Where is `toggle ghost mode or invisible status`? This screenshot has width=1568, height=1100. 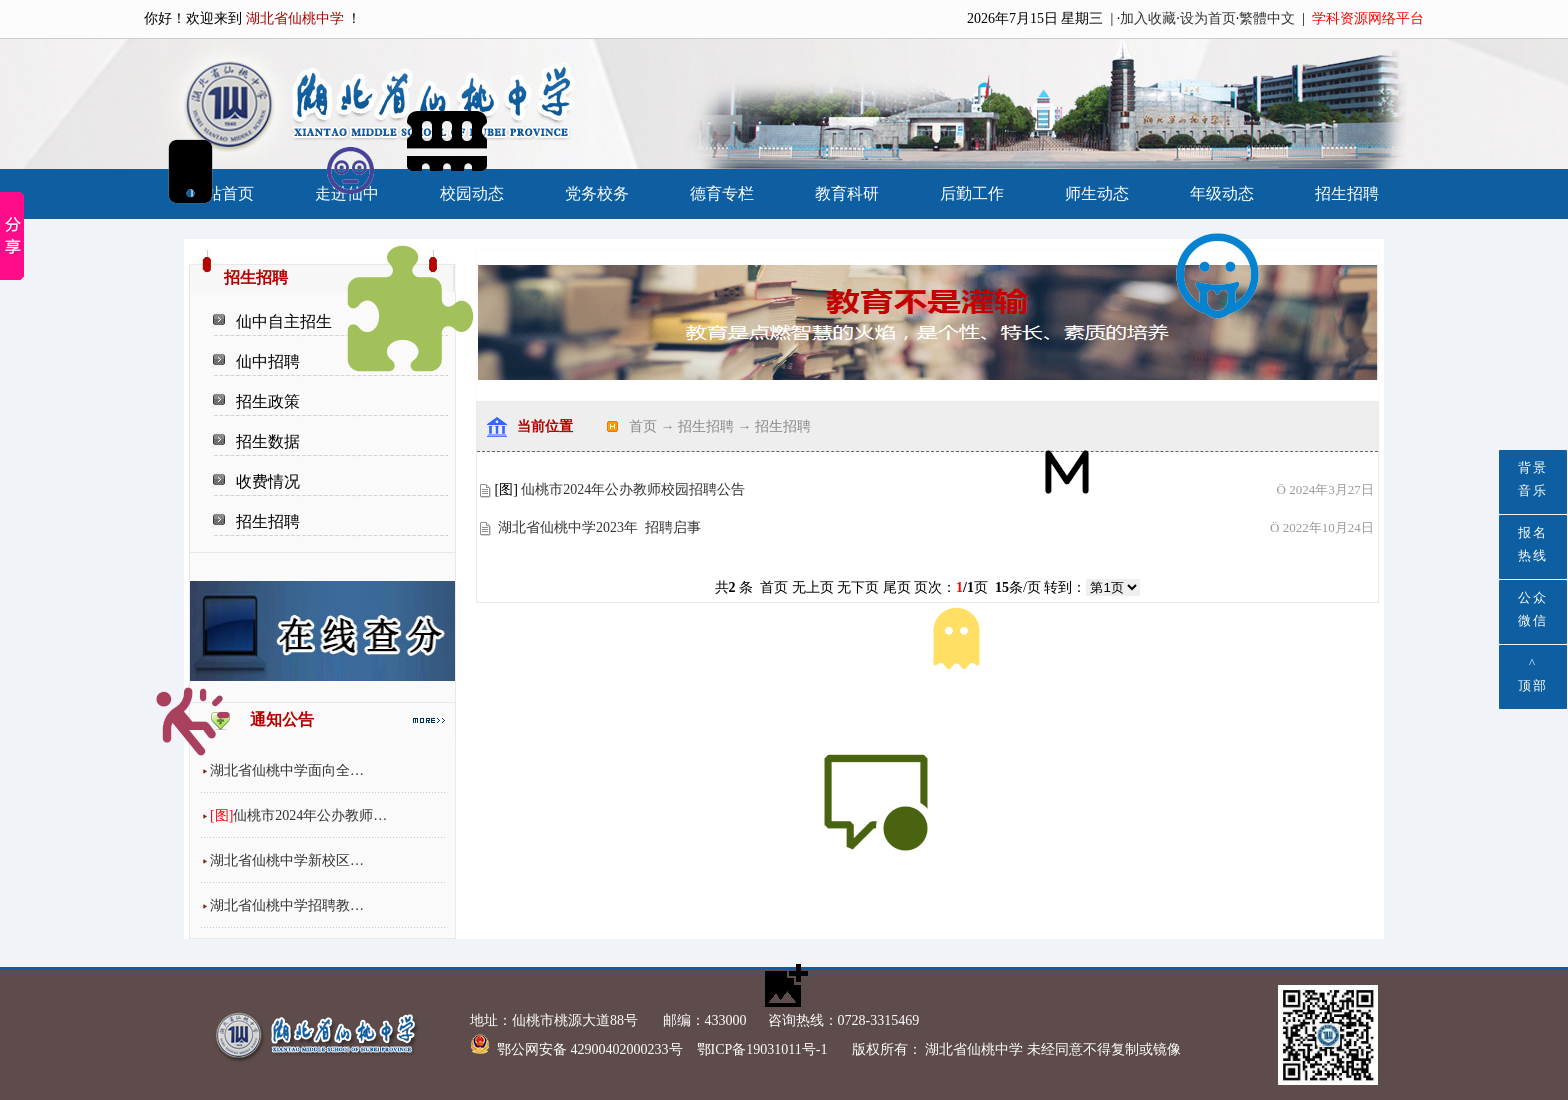
toggle ghost mode or invisible status is located at coordinates (956, 638).